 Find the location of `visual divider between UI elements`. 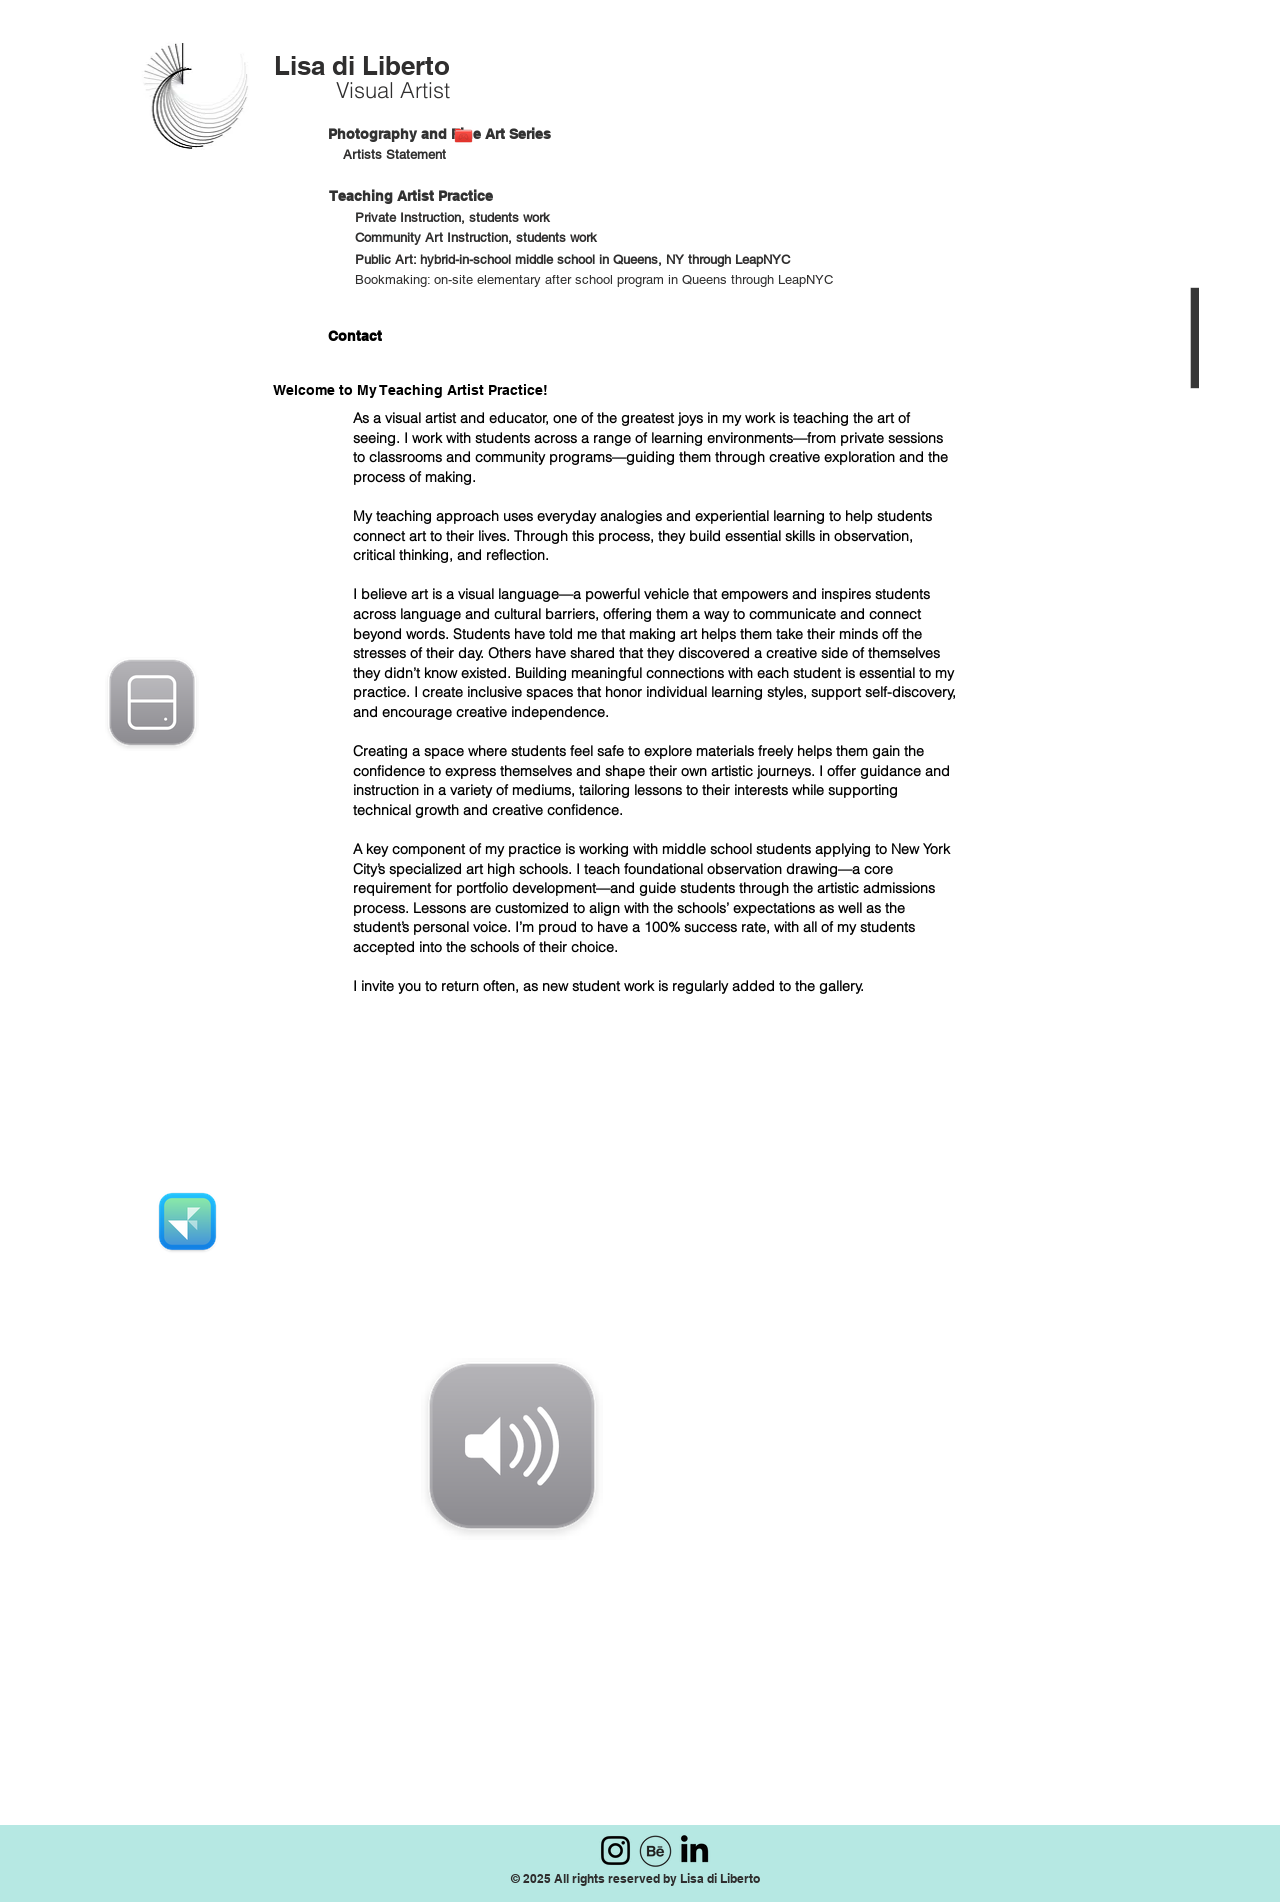

visual divider between UI elements is located at coordinates (1199, 338).